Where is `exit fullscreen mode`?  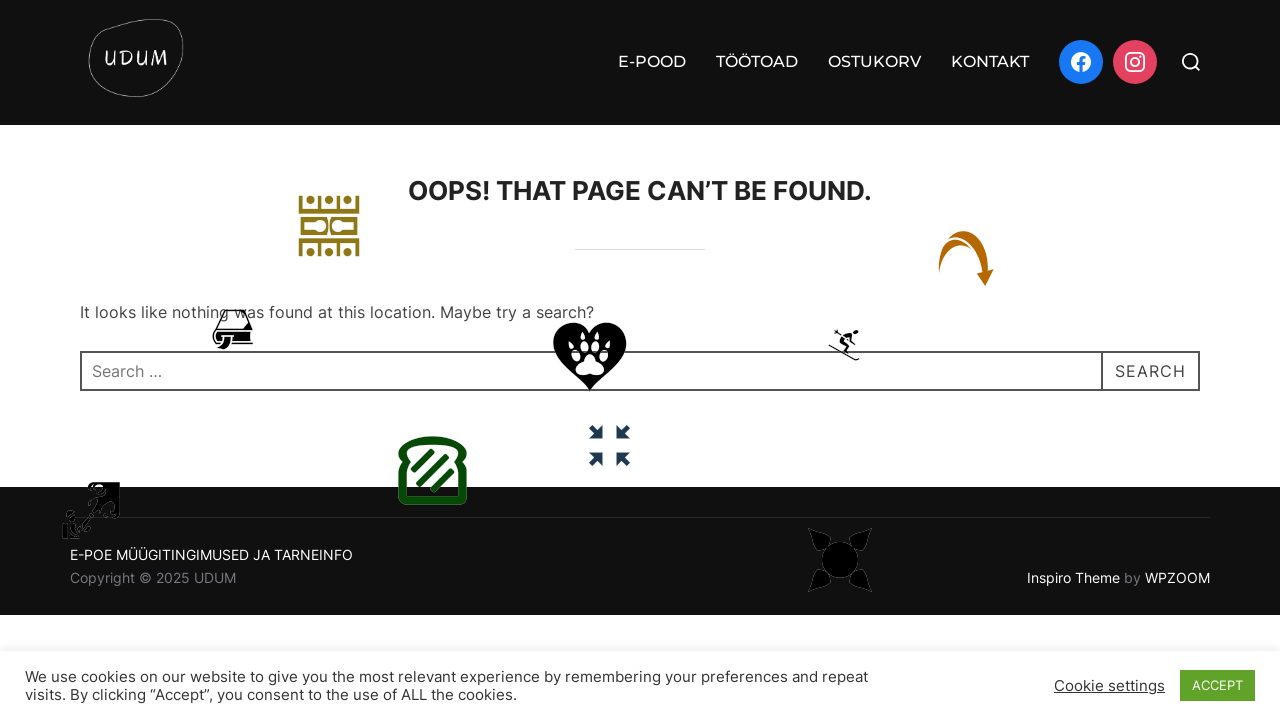 exit fullscreen mode is located at coordinates (609, 445).